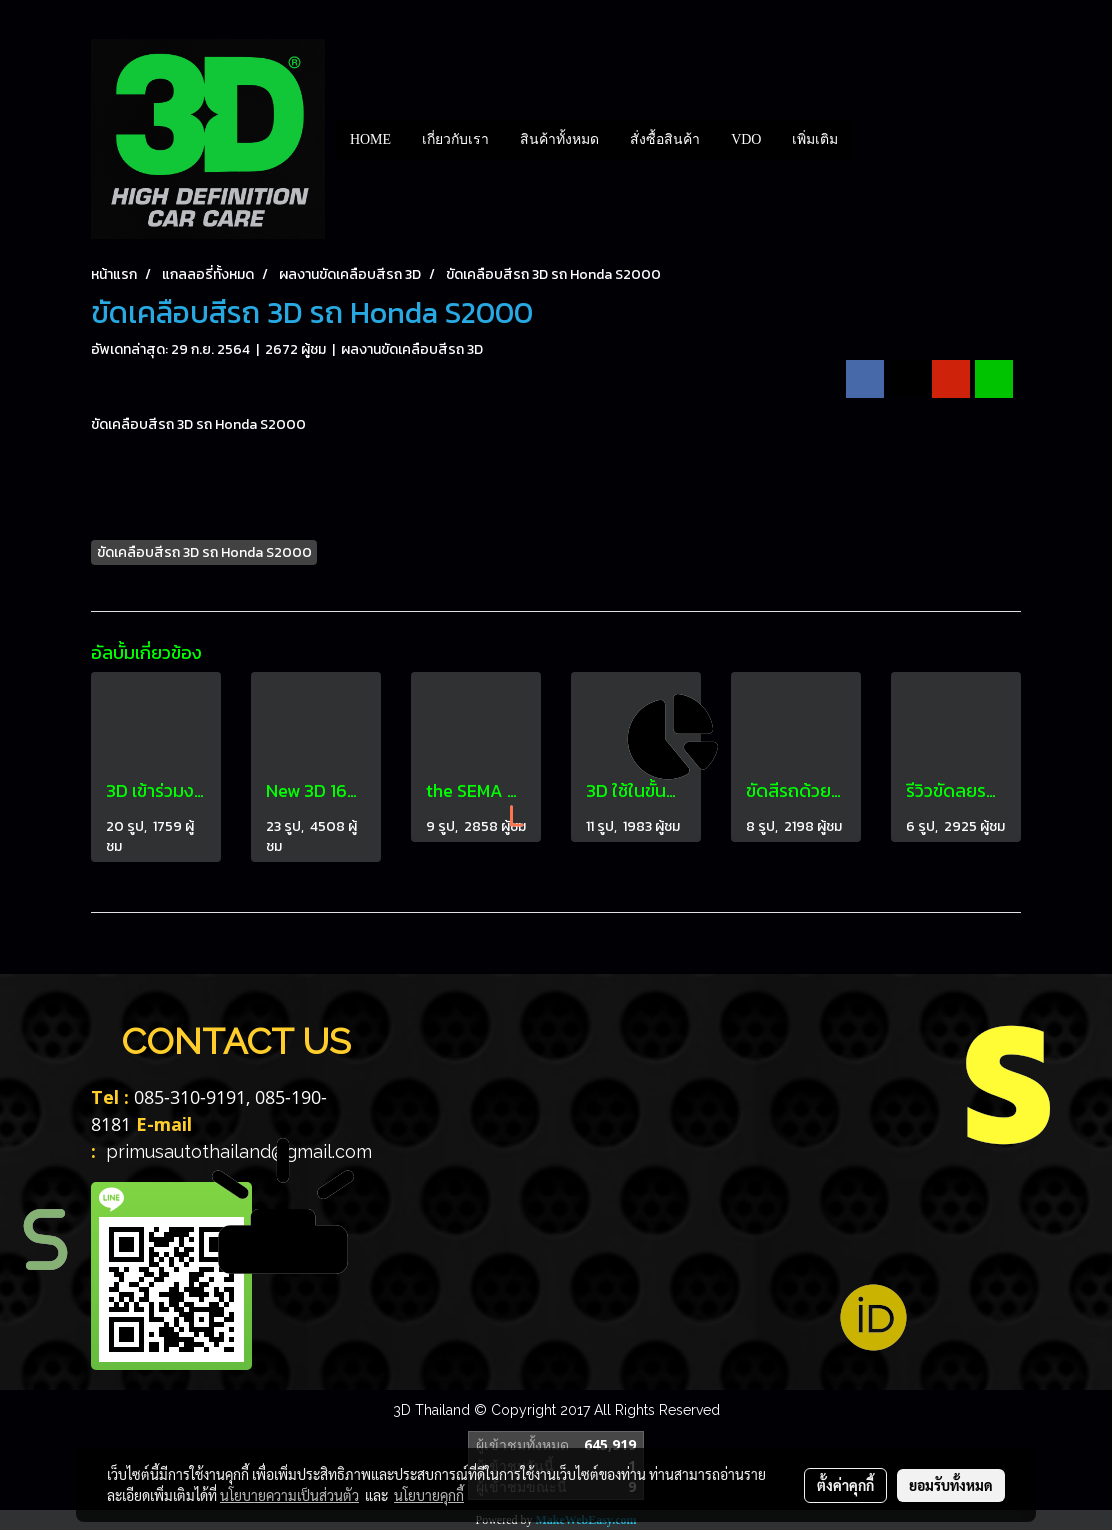 This screenshot has width=1112, height=1530. I want to click on indicates active land mine or explosive hazard, so click(283, 1209).